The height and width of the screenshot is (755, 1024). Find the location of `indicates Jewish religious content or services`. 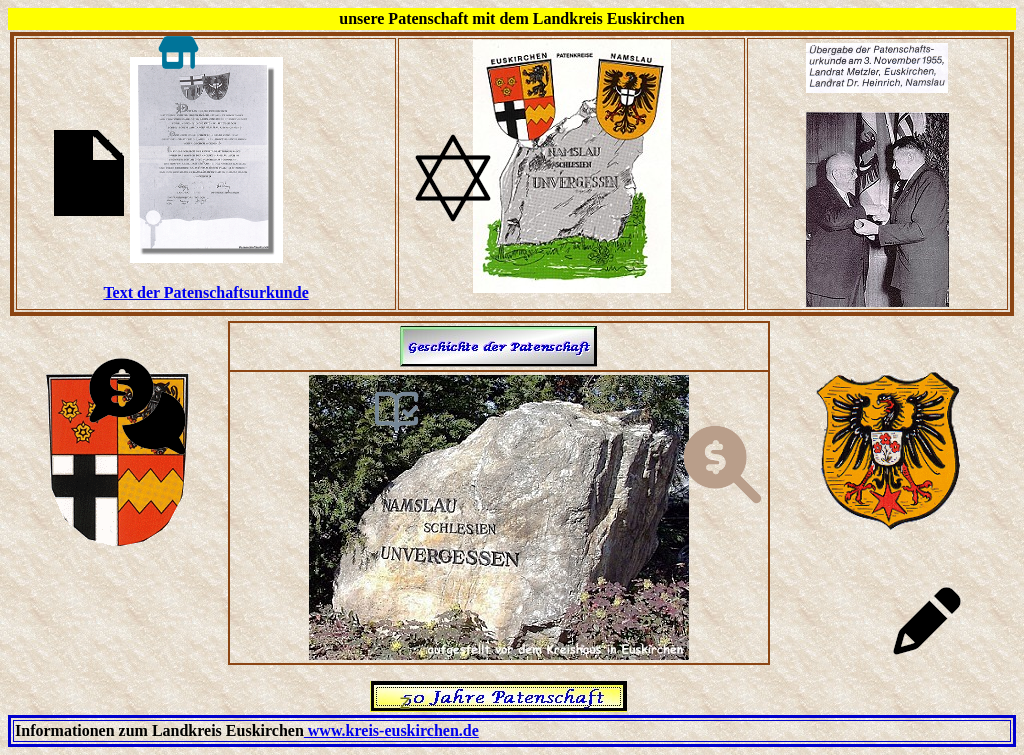

indicates Jewish religious content or services is located at coordinates (453, 178).